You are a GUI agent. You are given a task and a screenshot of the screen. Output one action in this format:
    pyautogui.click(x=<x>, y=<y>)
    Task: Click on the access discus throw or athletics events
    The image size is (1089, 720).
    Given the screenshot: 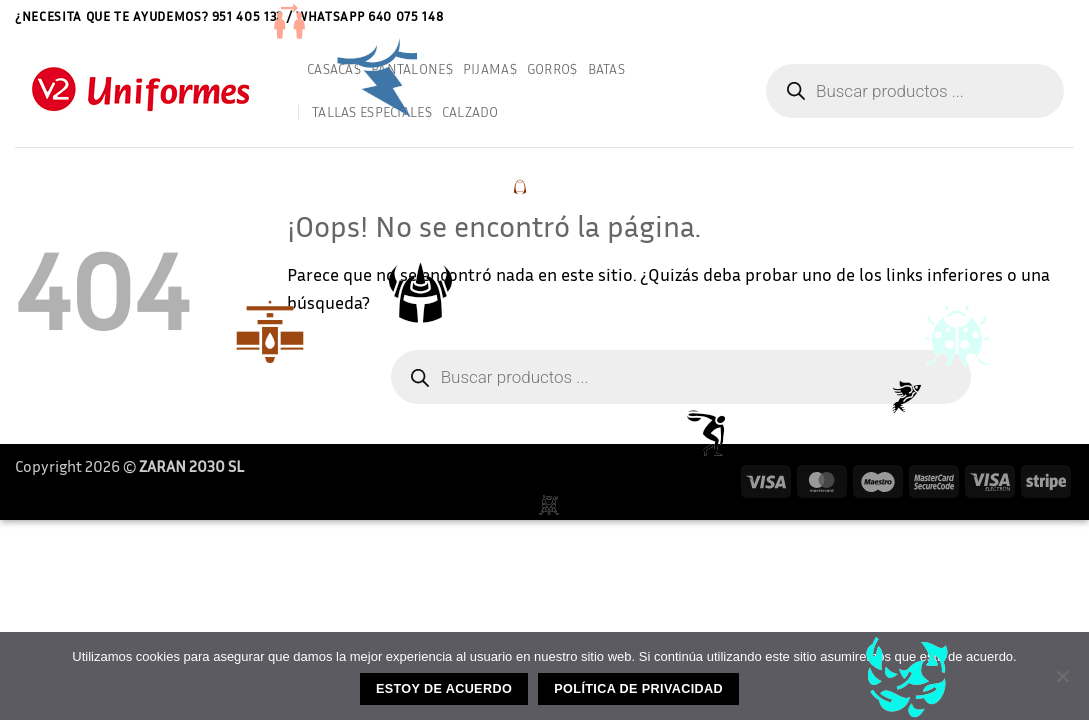 What is the action you would take?
    pyautogui.click(x=706, y=433)
    